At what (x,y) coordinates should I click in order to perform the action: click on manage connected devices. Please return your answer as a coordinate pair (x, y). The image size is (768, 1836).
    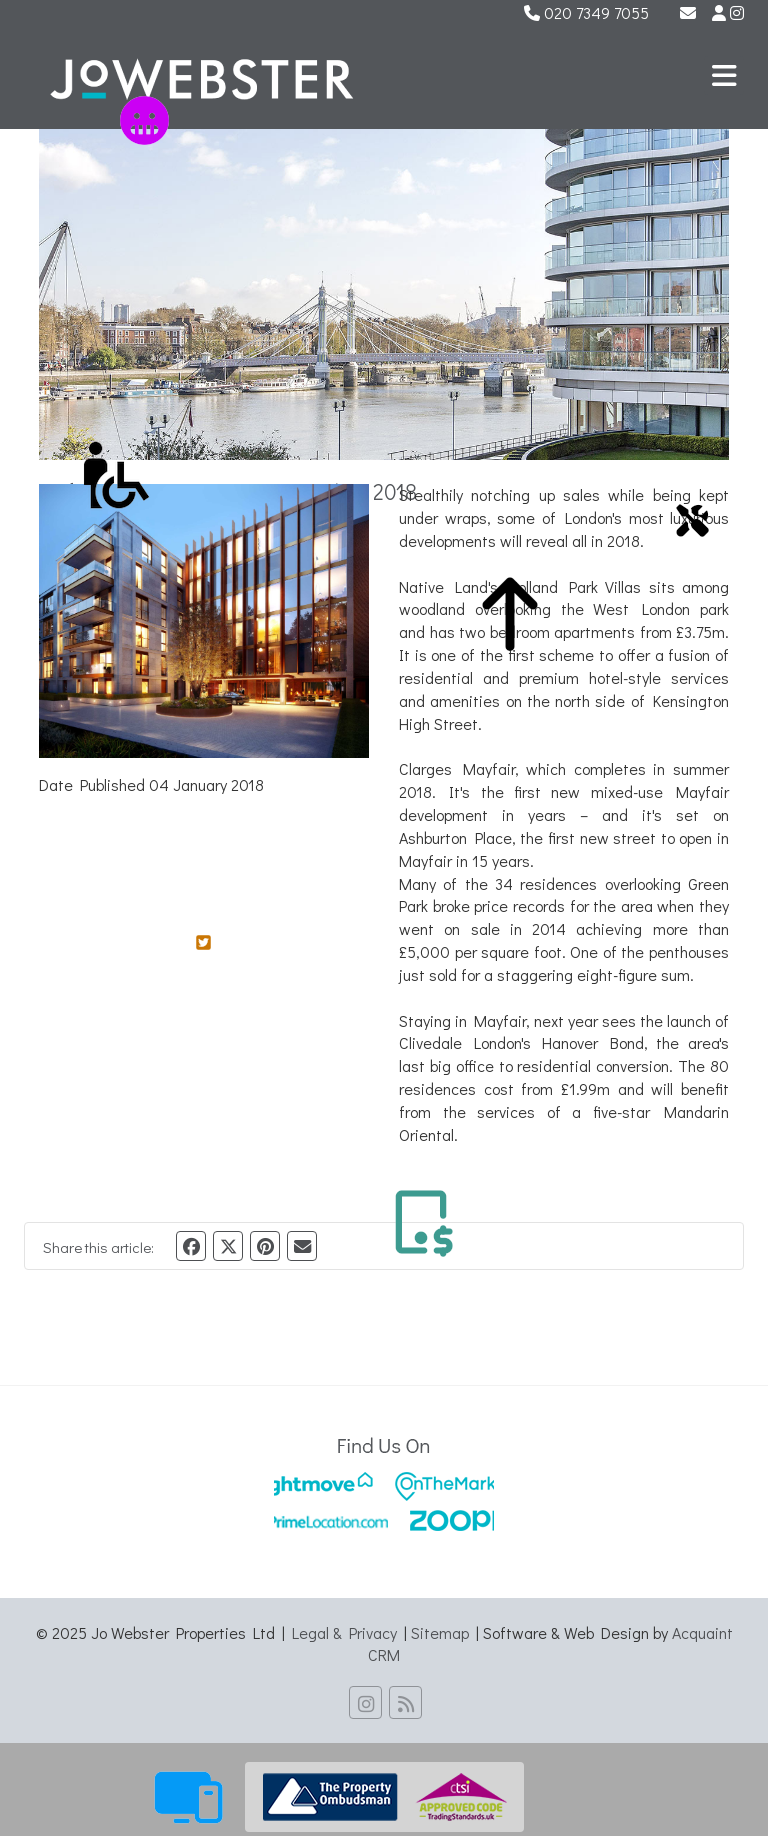
    Looking at the image, I should click on (187, 1797).